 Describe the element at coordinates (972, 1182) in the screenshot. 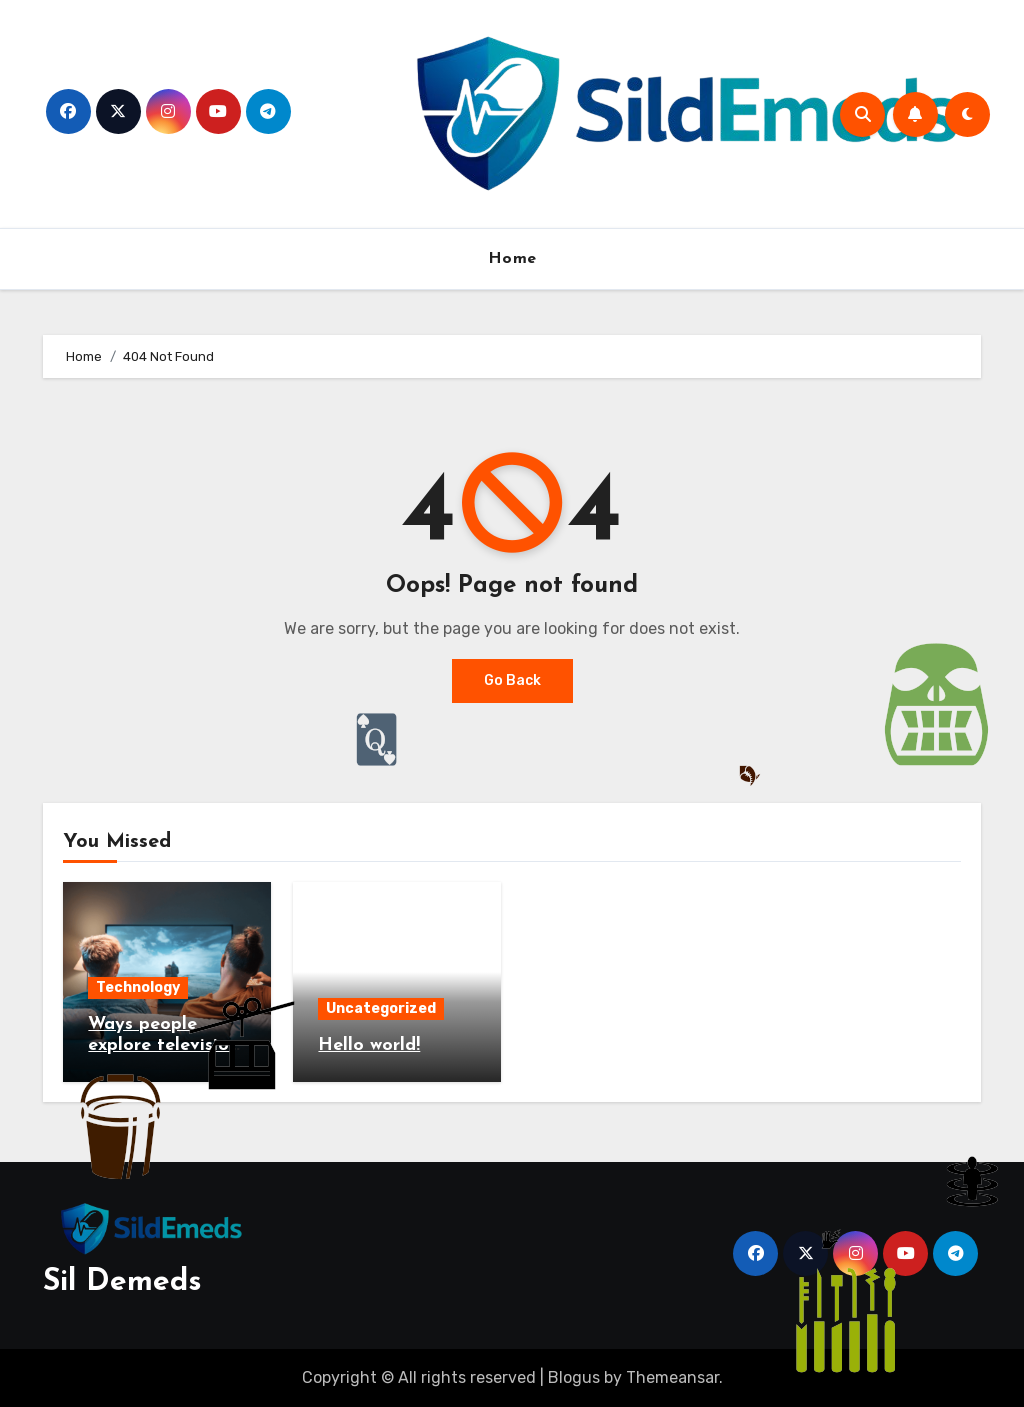

I see `teleport to a new location` at that location.